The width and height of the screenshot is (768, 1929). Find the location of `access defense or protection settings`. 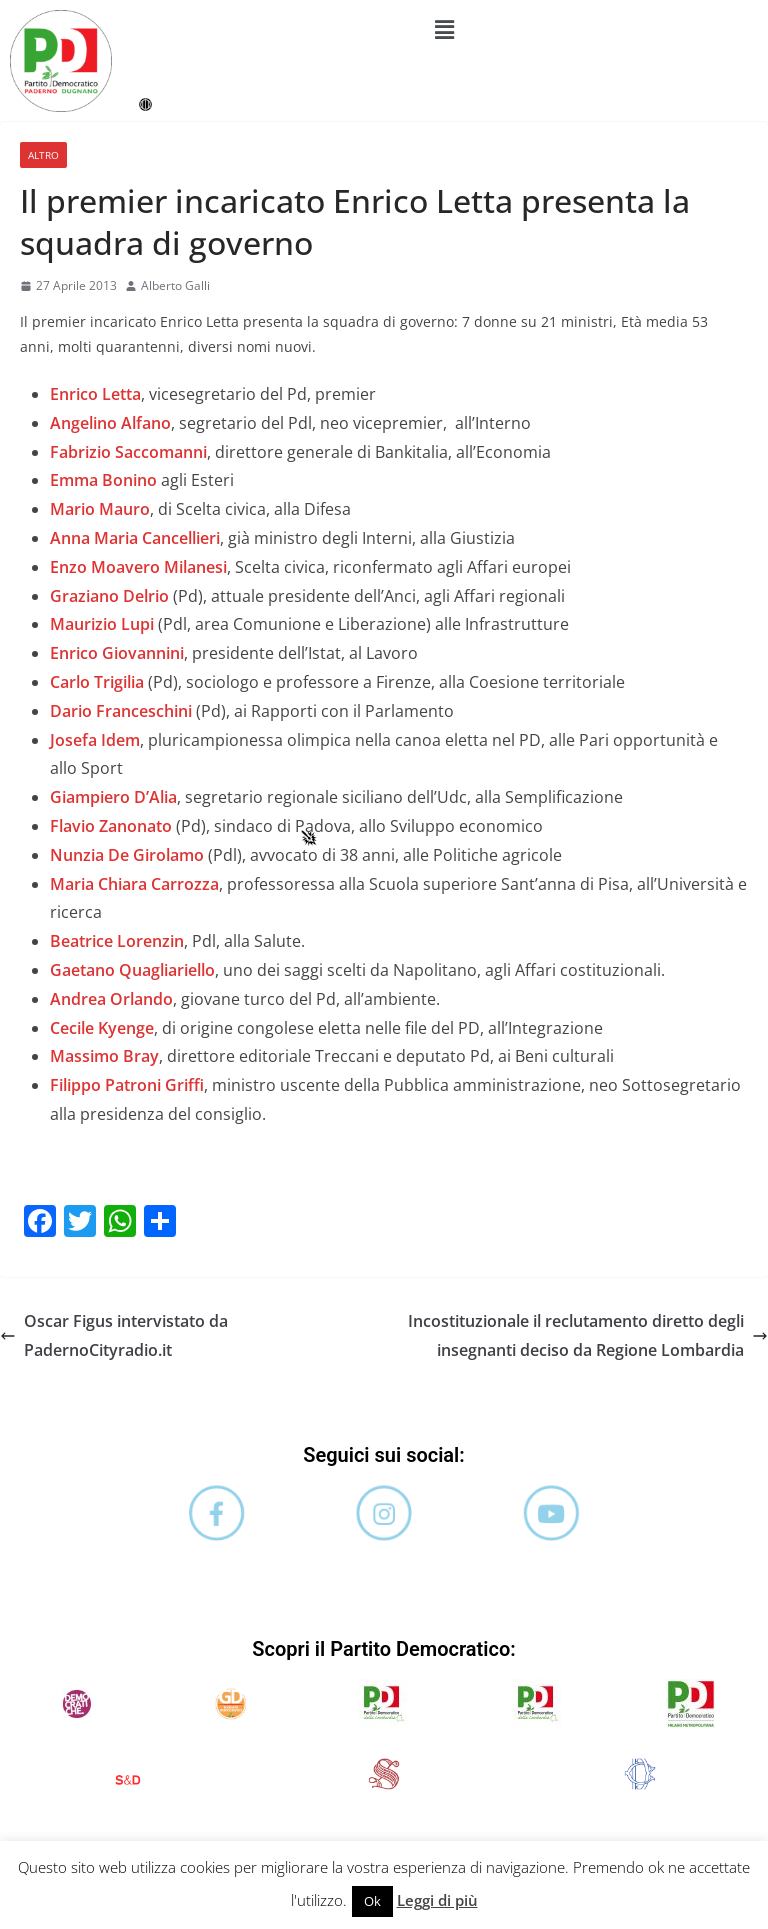

access defense or protection settings is located at coordinates (145, 104).